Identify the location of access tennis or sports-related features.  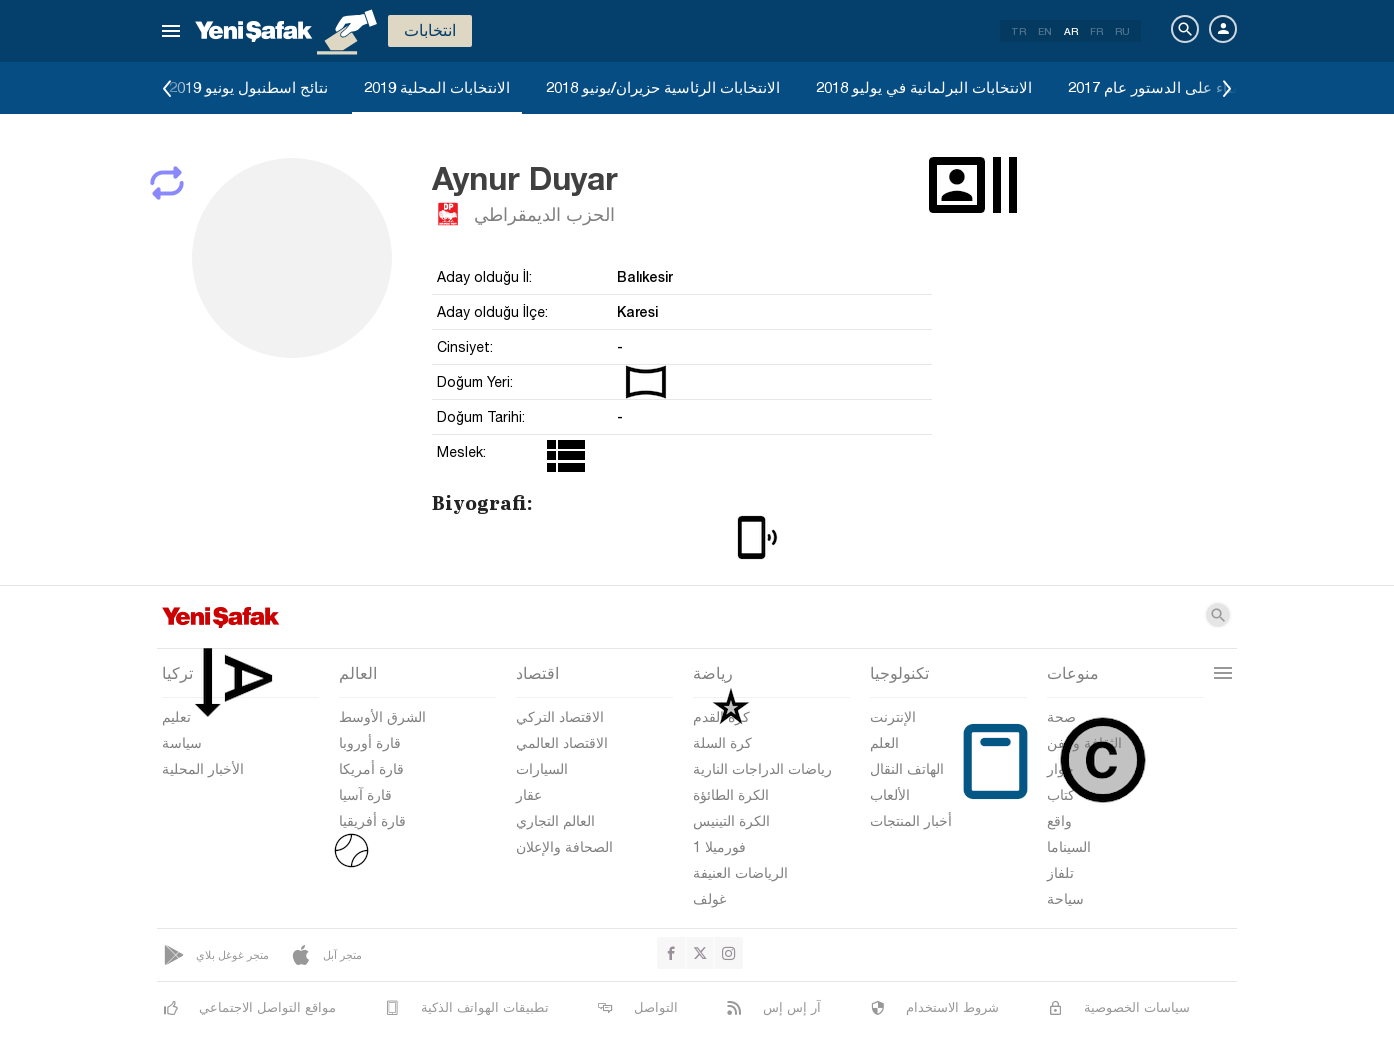
(351, 850).